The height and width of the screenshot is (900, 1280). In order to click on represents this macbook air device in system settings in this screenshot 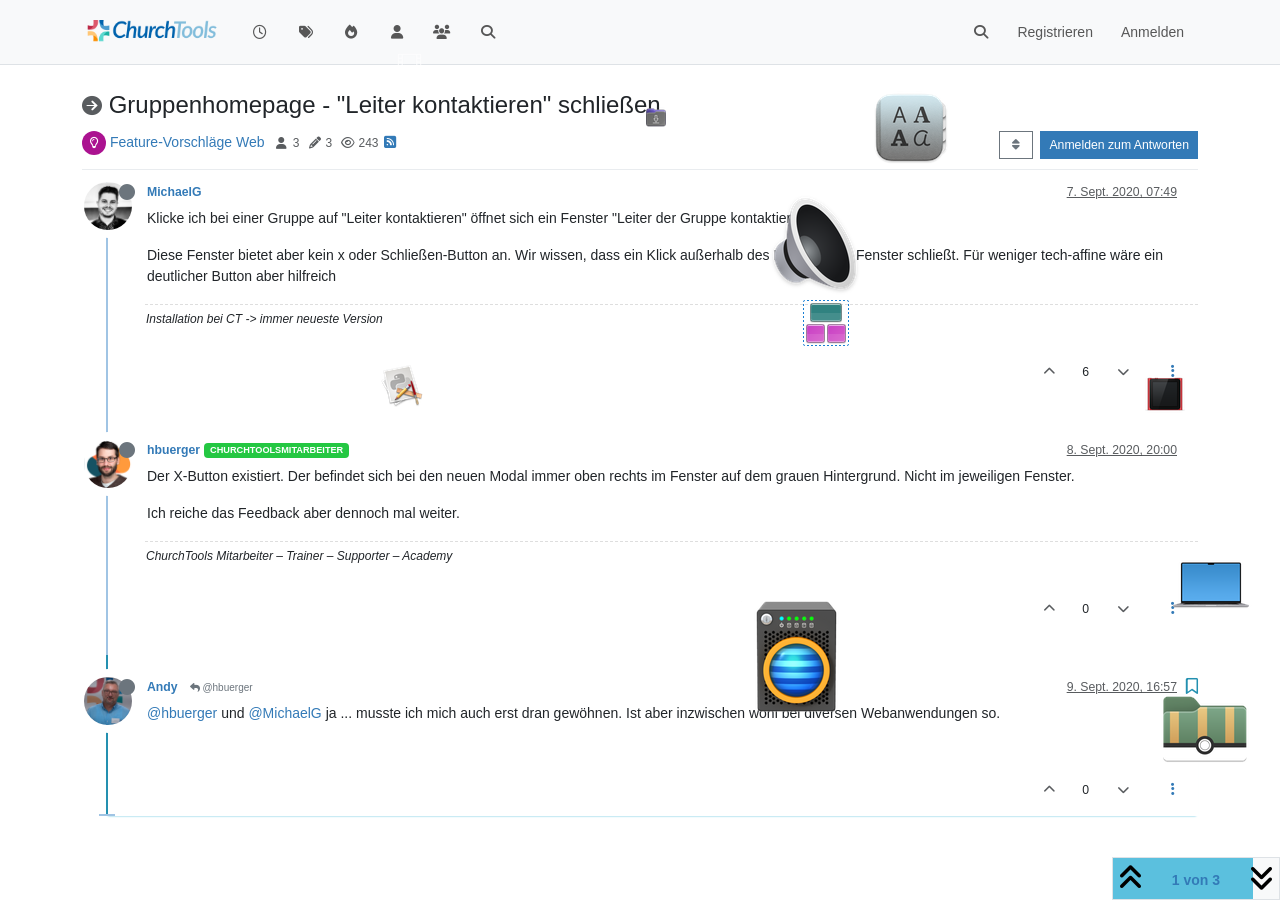, I will do `click(1211, 581)`.